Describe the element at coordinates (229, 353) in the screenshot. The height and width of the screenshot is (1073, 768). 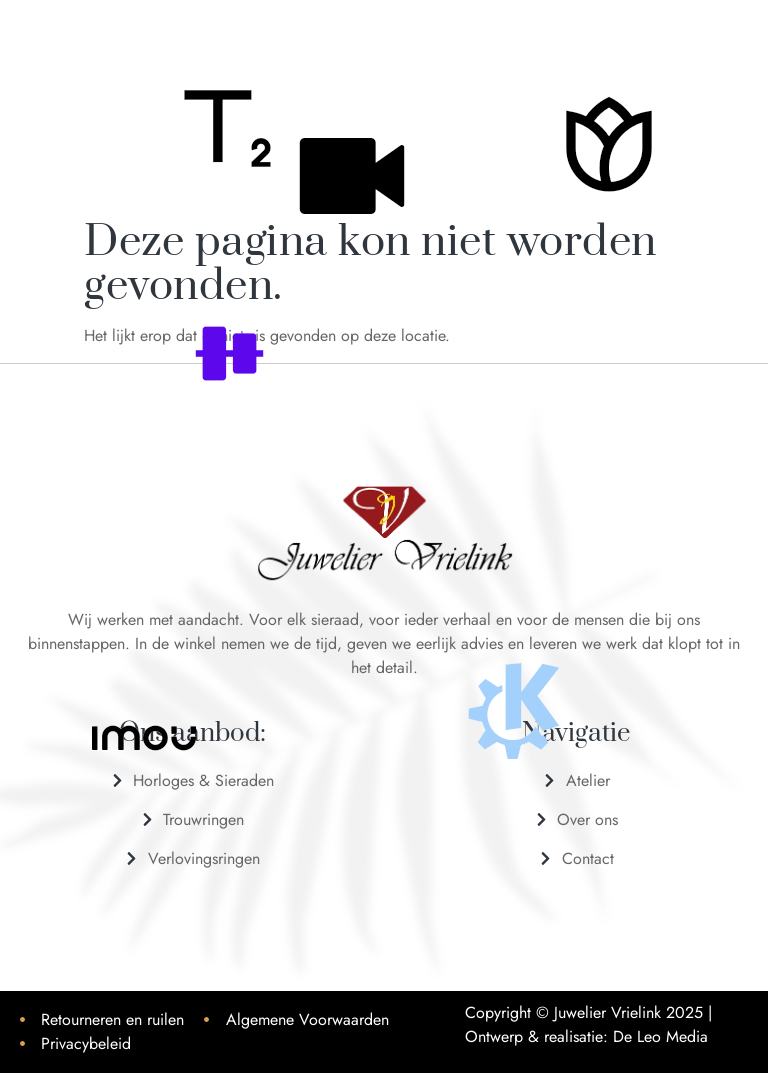
I see `align items to vertical center` at that location.